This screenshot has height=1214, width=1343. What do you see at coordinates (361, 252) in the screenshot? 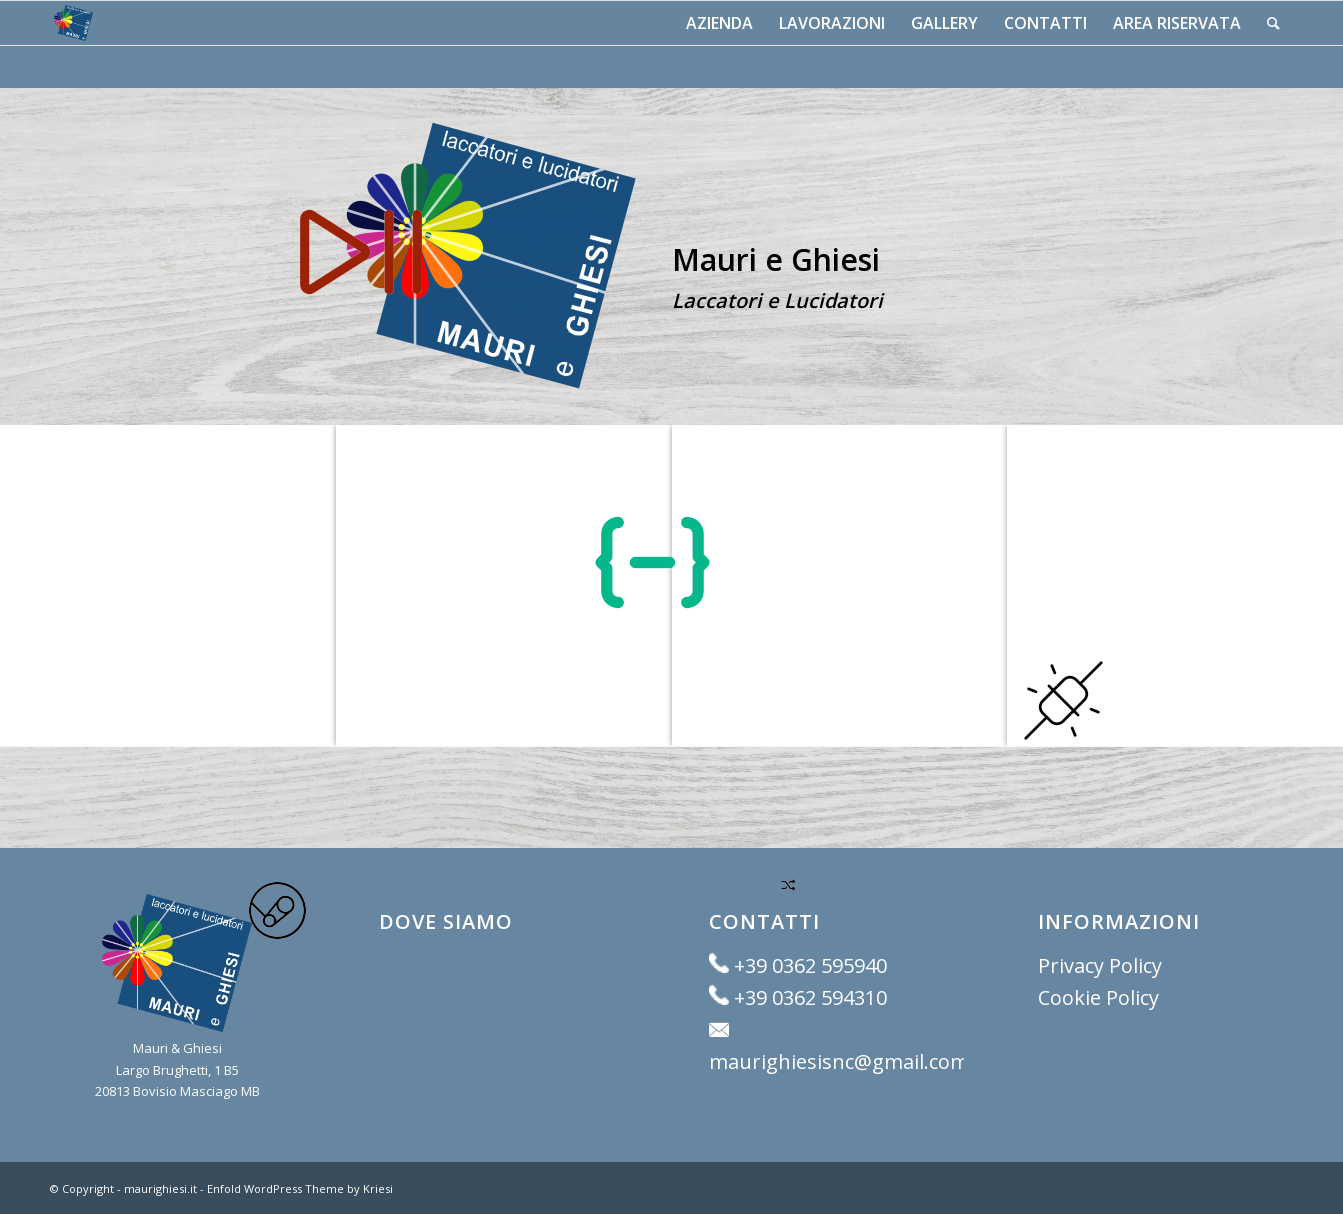
I see `toggle between play and pause for media playback` at bounding box center [361, 252].